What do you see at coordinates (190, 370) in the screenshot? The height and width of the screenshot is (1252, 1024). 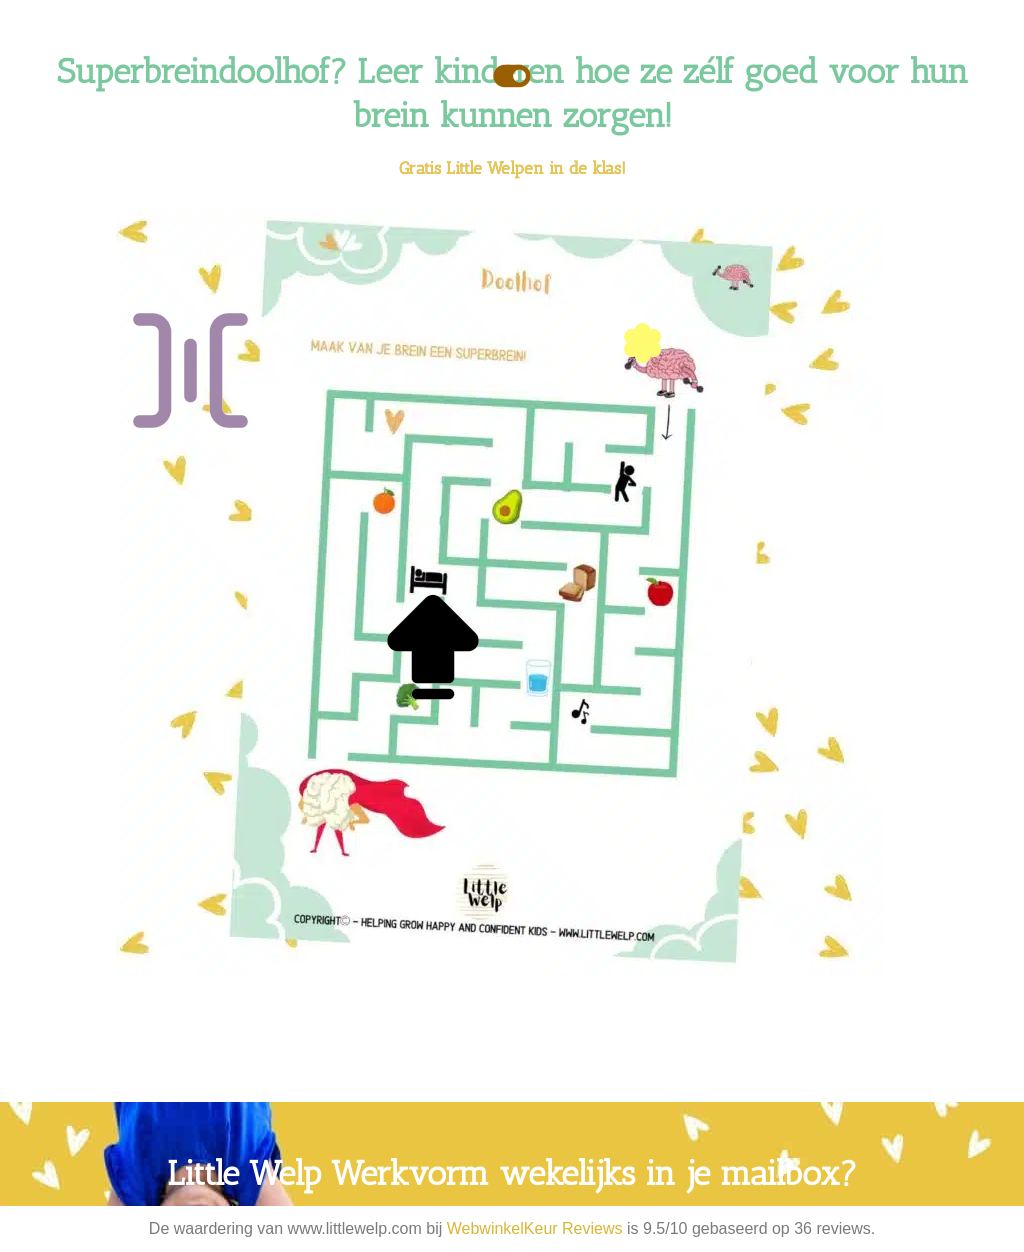 I see `adjust horizontal spacing between elements` at bounding box center [190, 370].